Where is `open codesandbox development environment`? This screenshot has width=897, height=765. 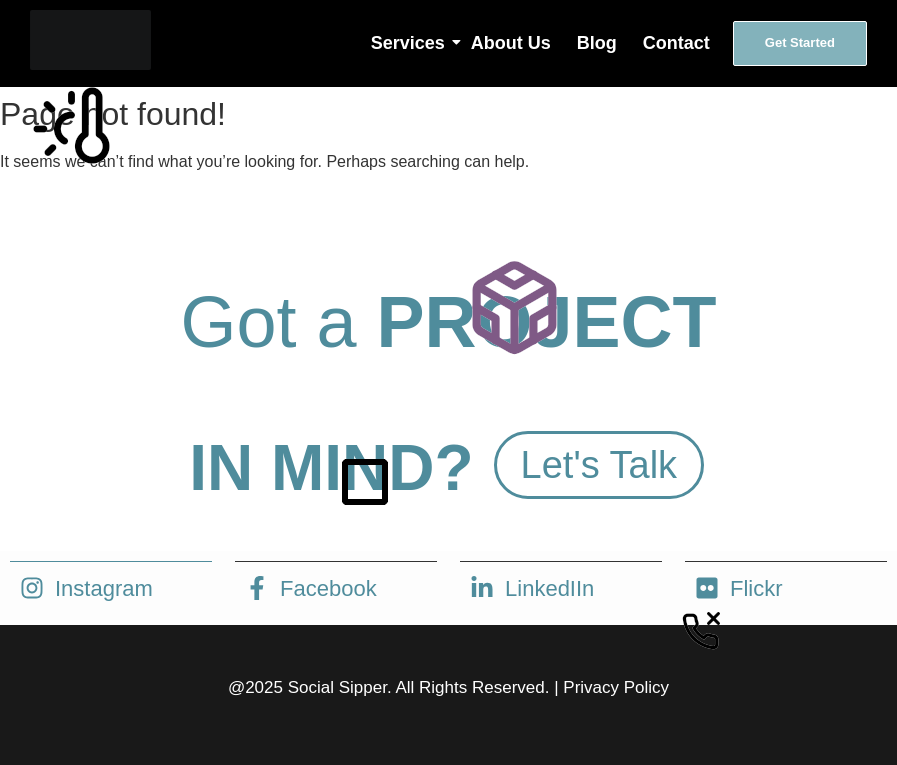 open codesandbox development environment is located at coordinates (514, 307).